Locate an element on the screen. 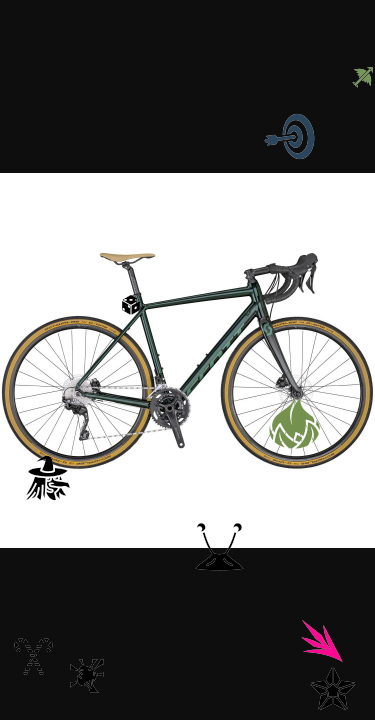  indicates slow loading or processing speed is located at coordinates (219, 545).